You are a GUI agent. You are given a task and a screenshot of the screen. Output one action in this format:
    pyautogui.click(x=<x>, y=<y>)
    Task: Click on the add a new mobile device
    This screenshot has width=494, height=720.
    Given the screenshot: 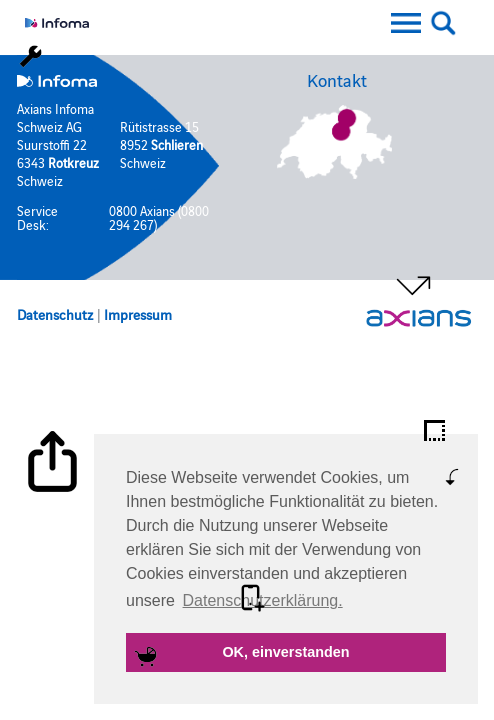 What is the action you would take?
    pyautogui.click(x=250, y=597)
    